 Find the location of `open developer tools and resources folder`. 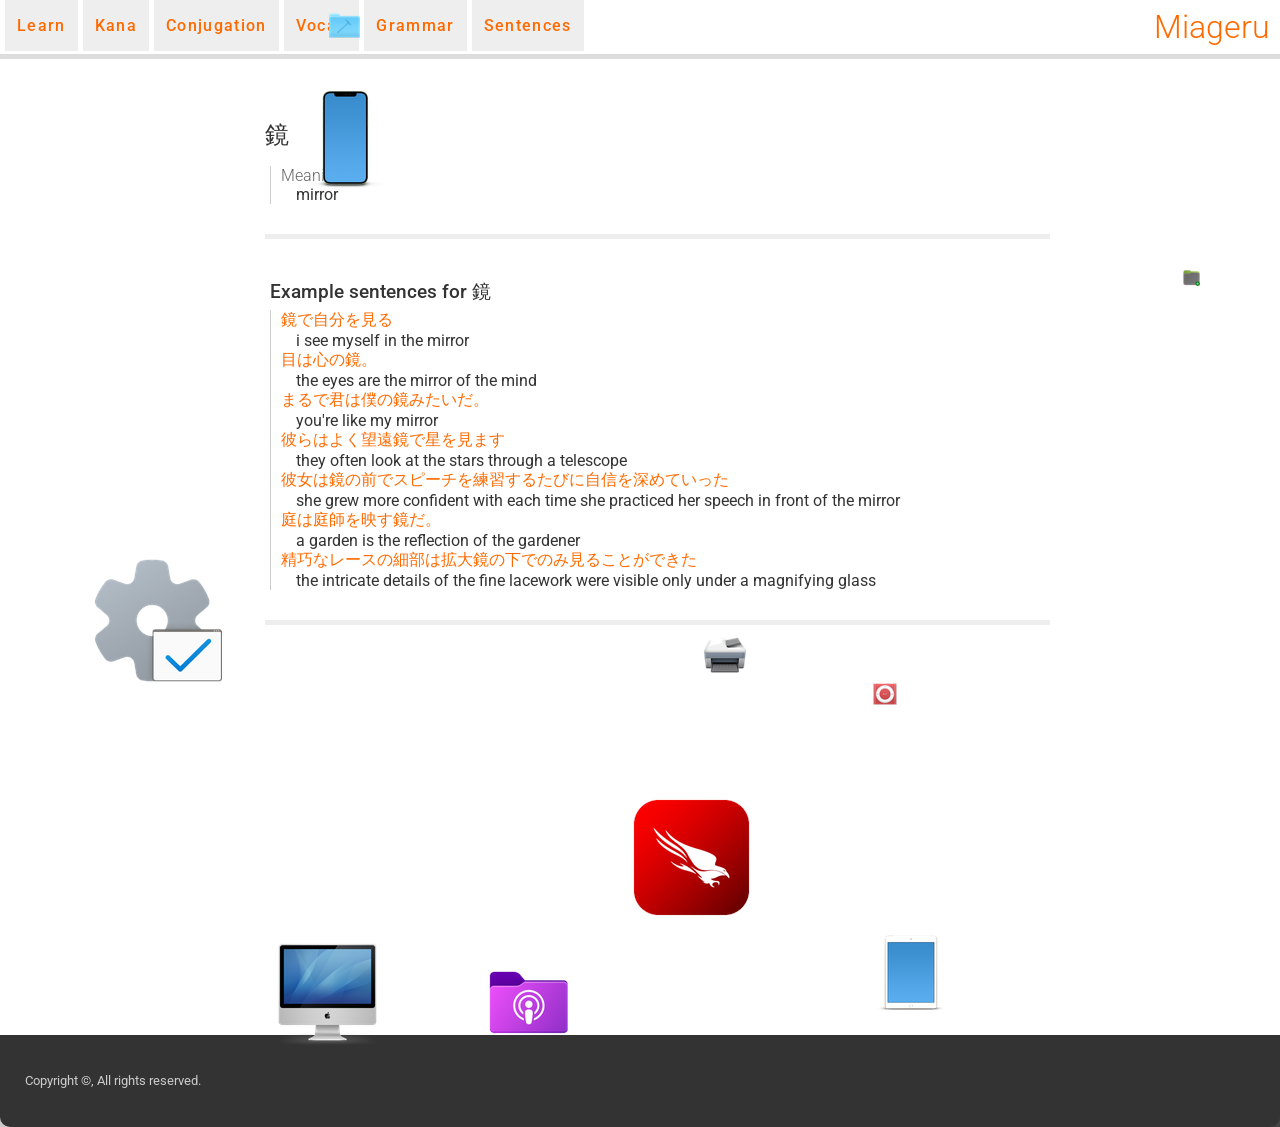

open developer tools and resources folder is located at coordinates (344, 25).